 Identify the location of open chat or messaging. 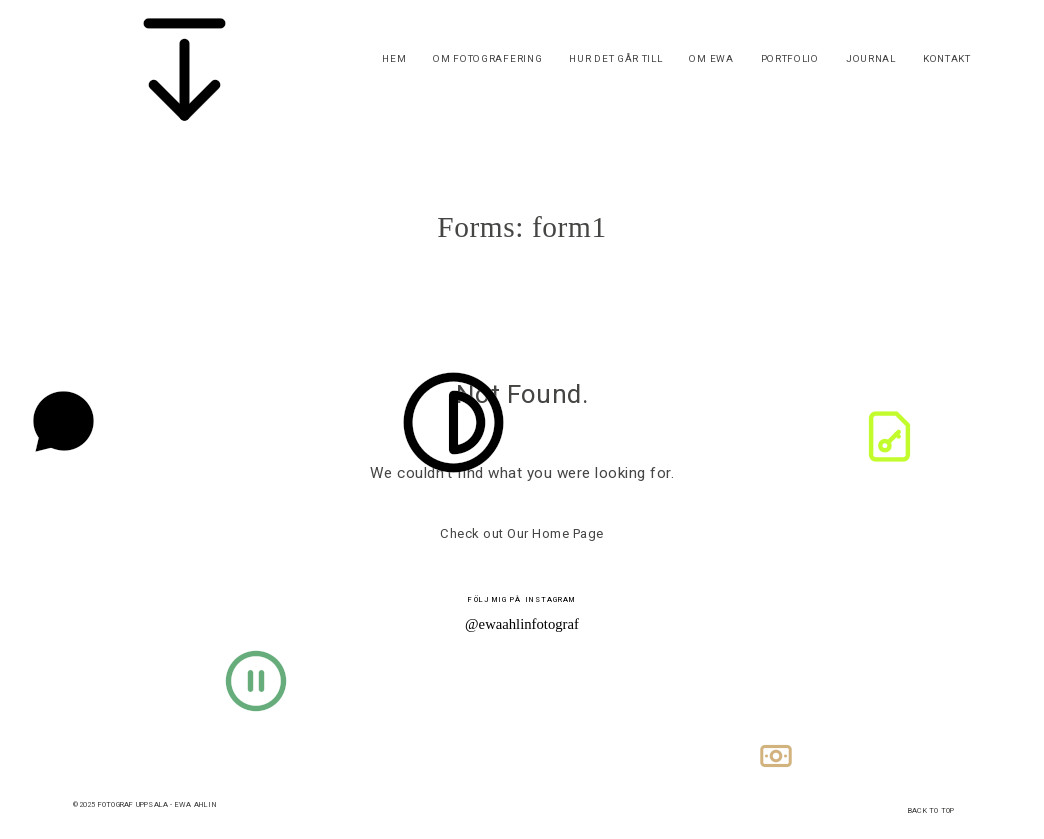
(63, 421).